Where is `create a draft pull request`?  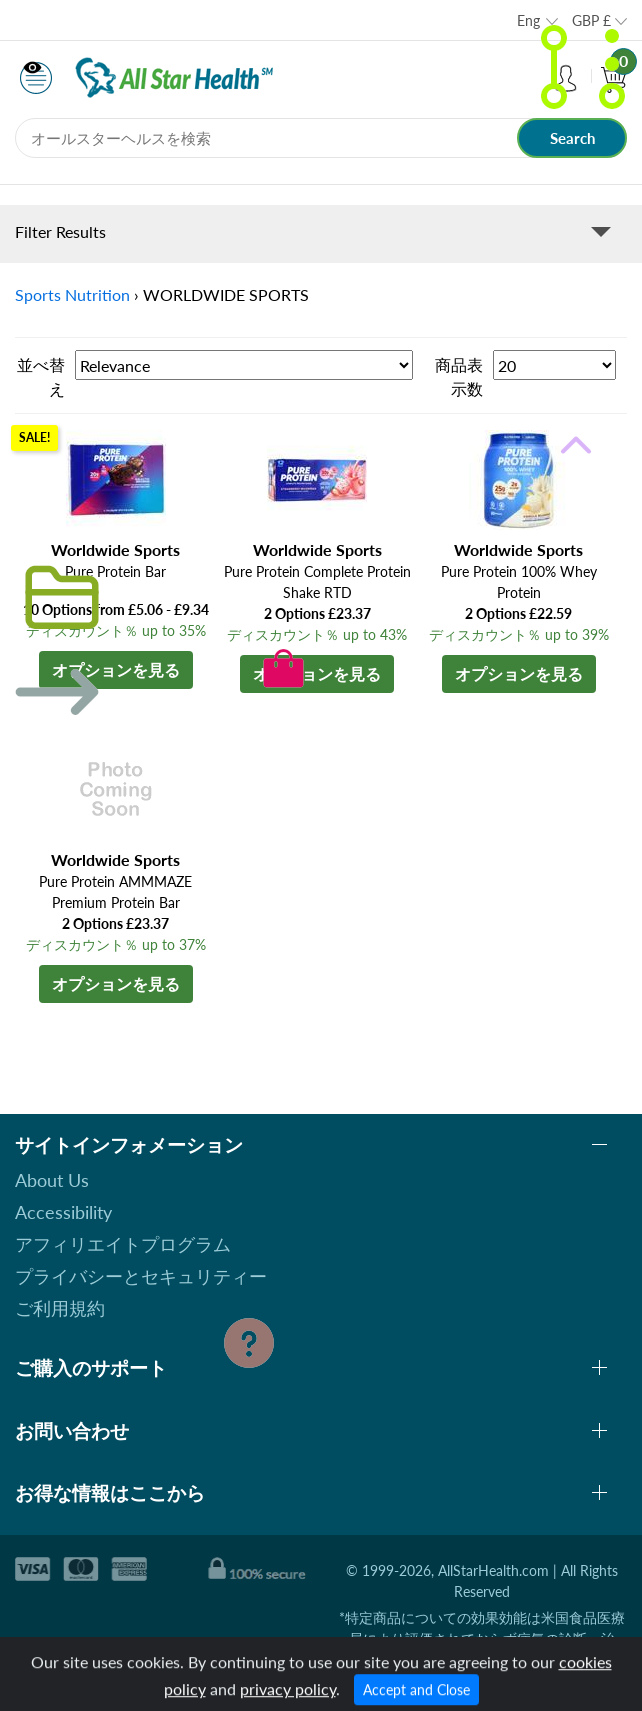 create a draft pull request is located at coordinates (583, 67).